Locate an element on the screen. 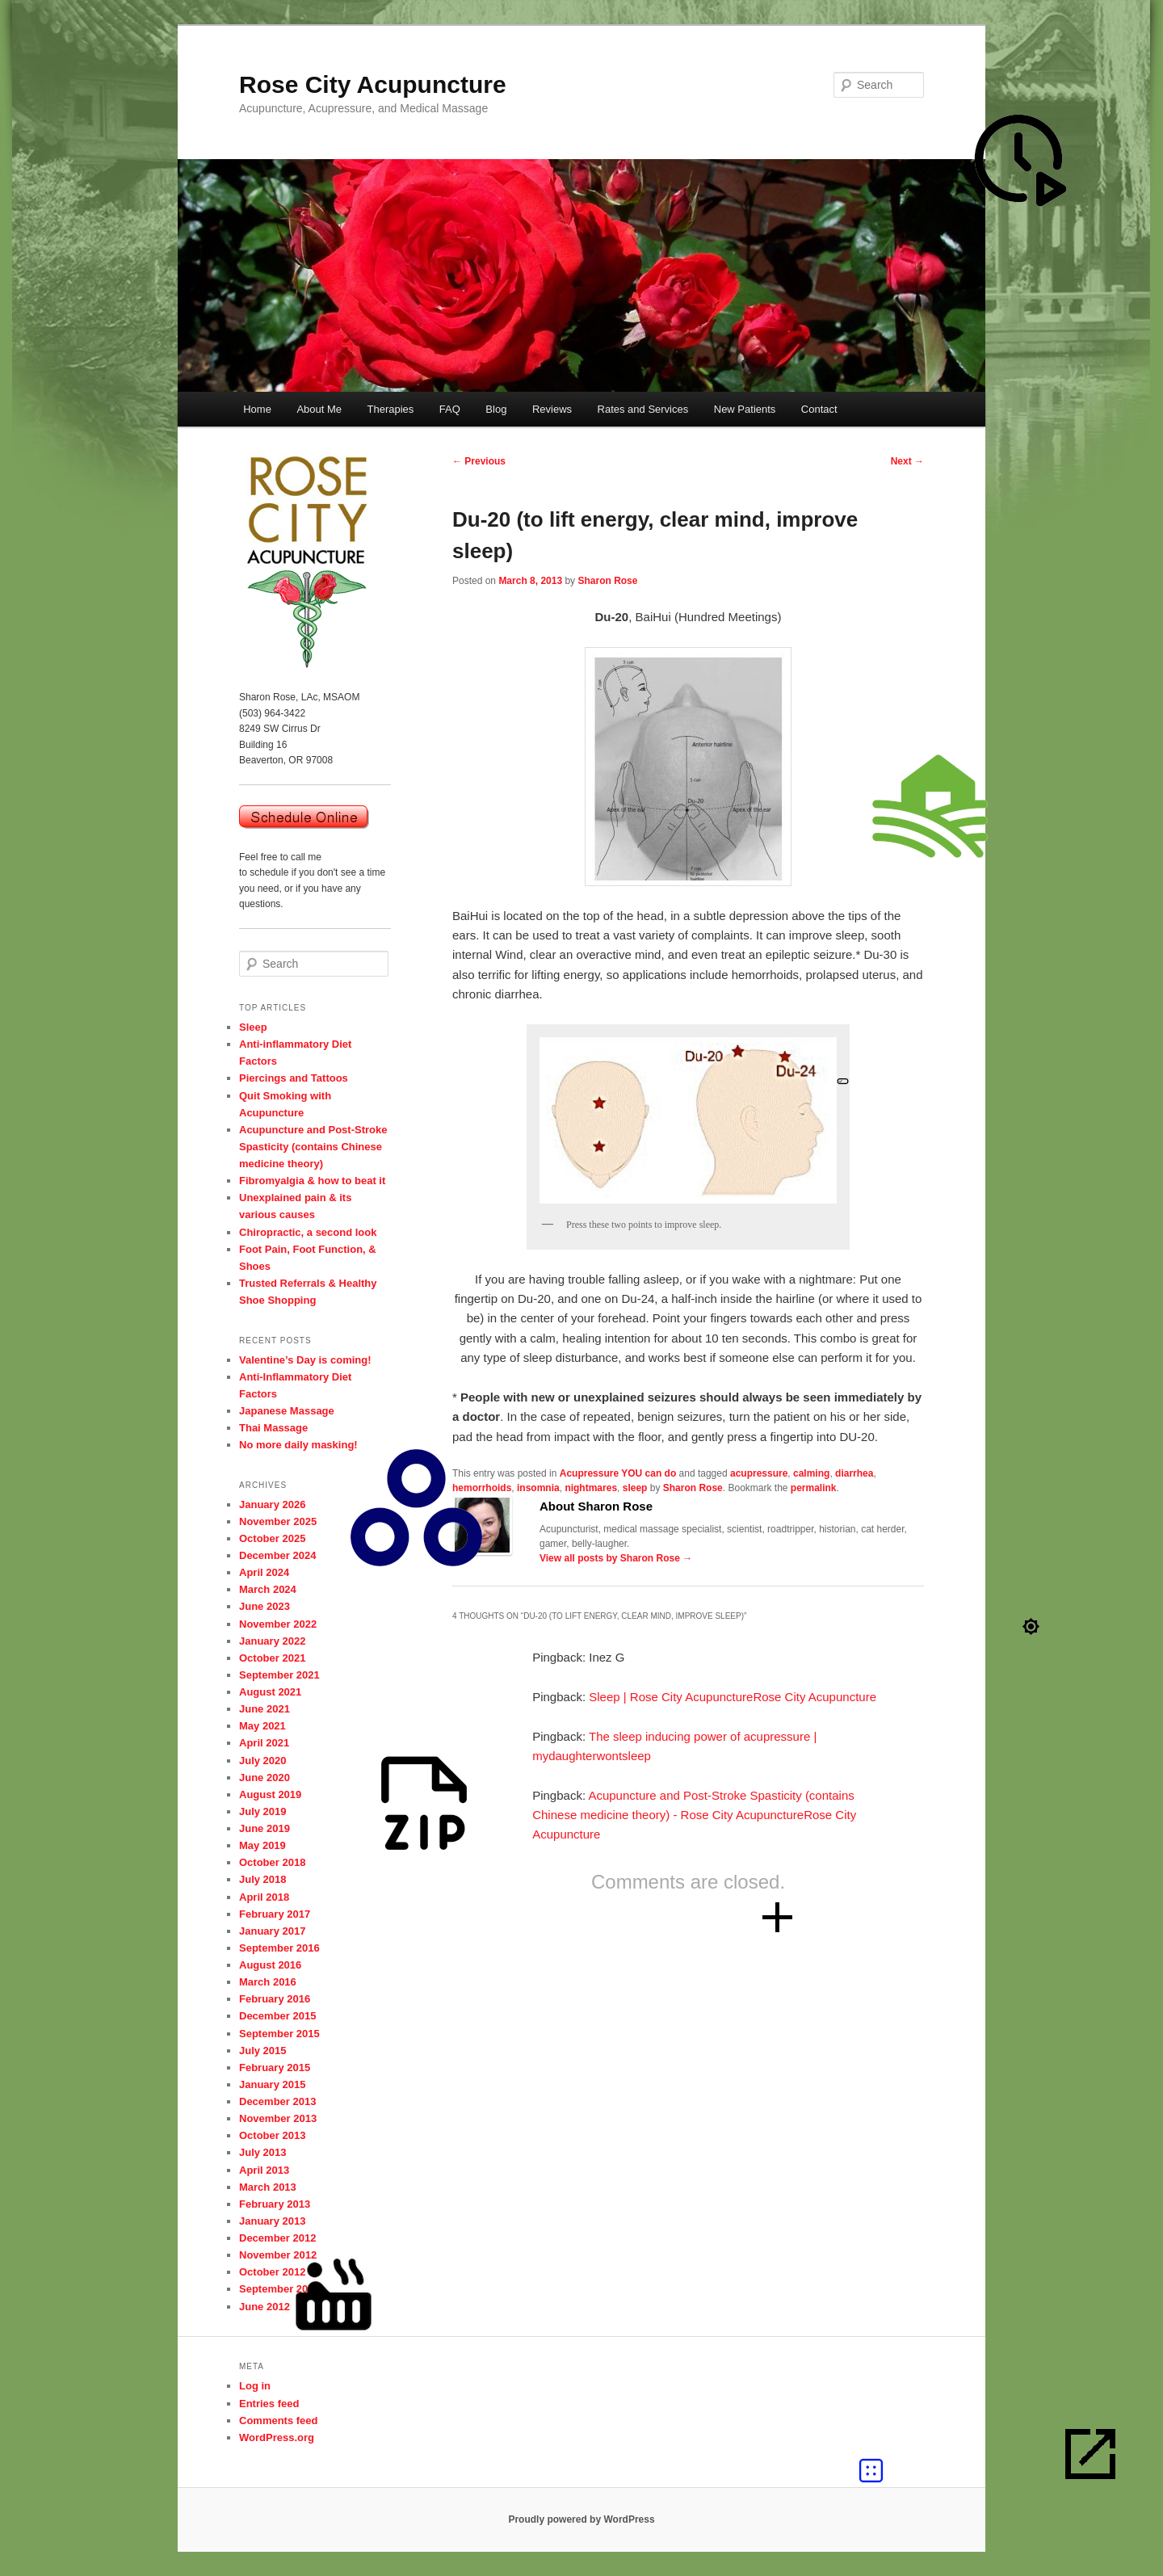  add a new item is located at coordinates (777, 1917).